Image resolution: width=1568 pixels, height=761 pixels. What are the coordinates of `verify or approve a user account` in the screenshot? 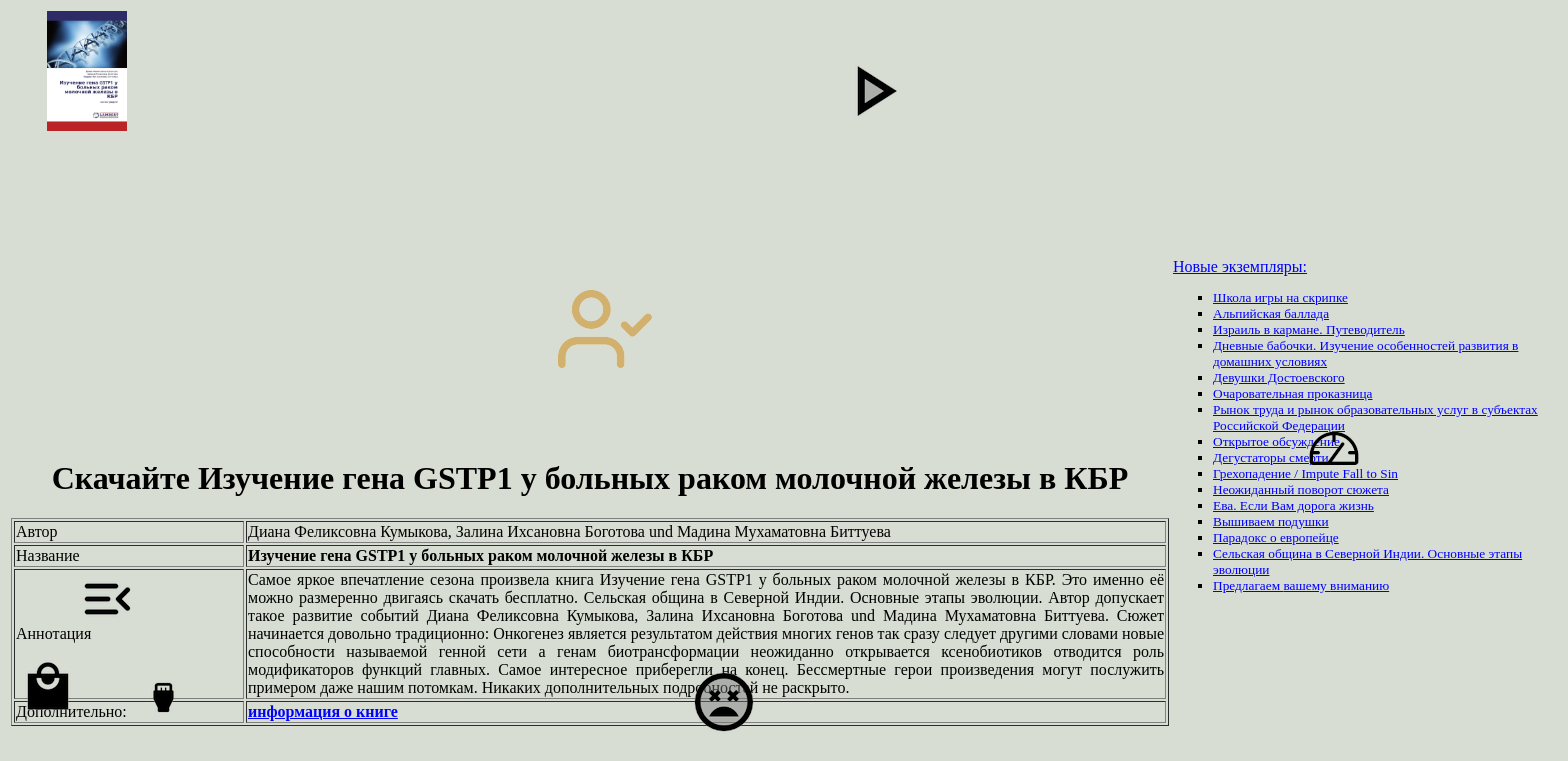 It's located at (605, 329).